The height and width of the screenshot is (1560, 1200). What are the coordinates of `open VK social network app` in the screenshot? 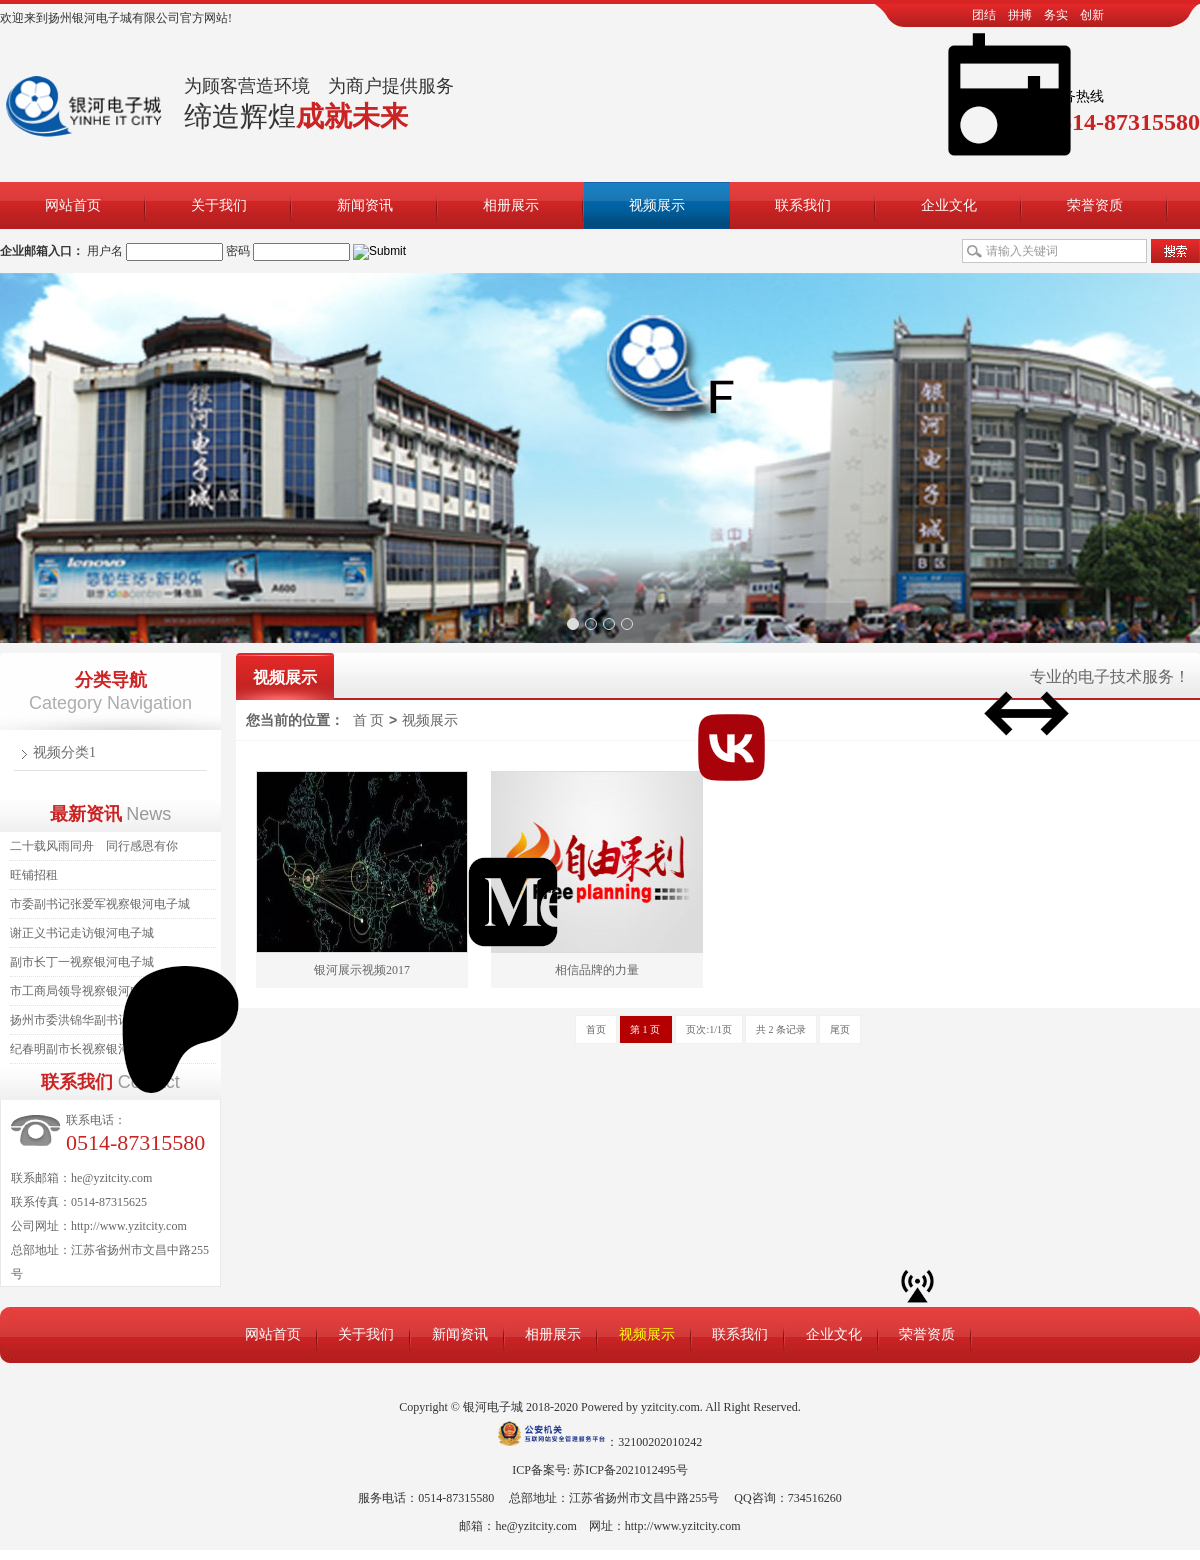 It's located at (731, 747).